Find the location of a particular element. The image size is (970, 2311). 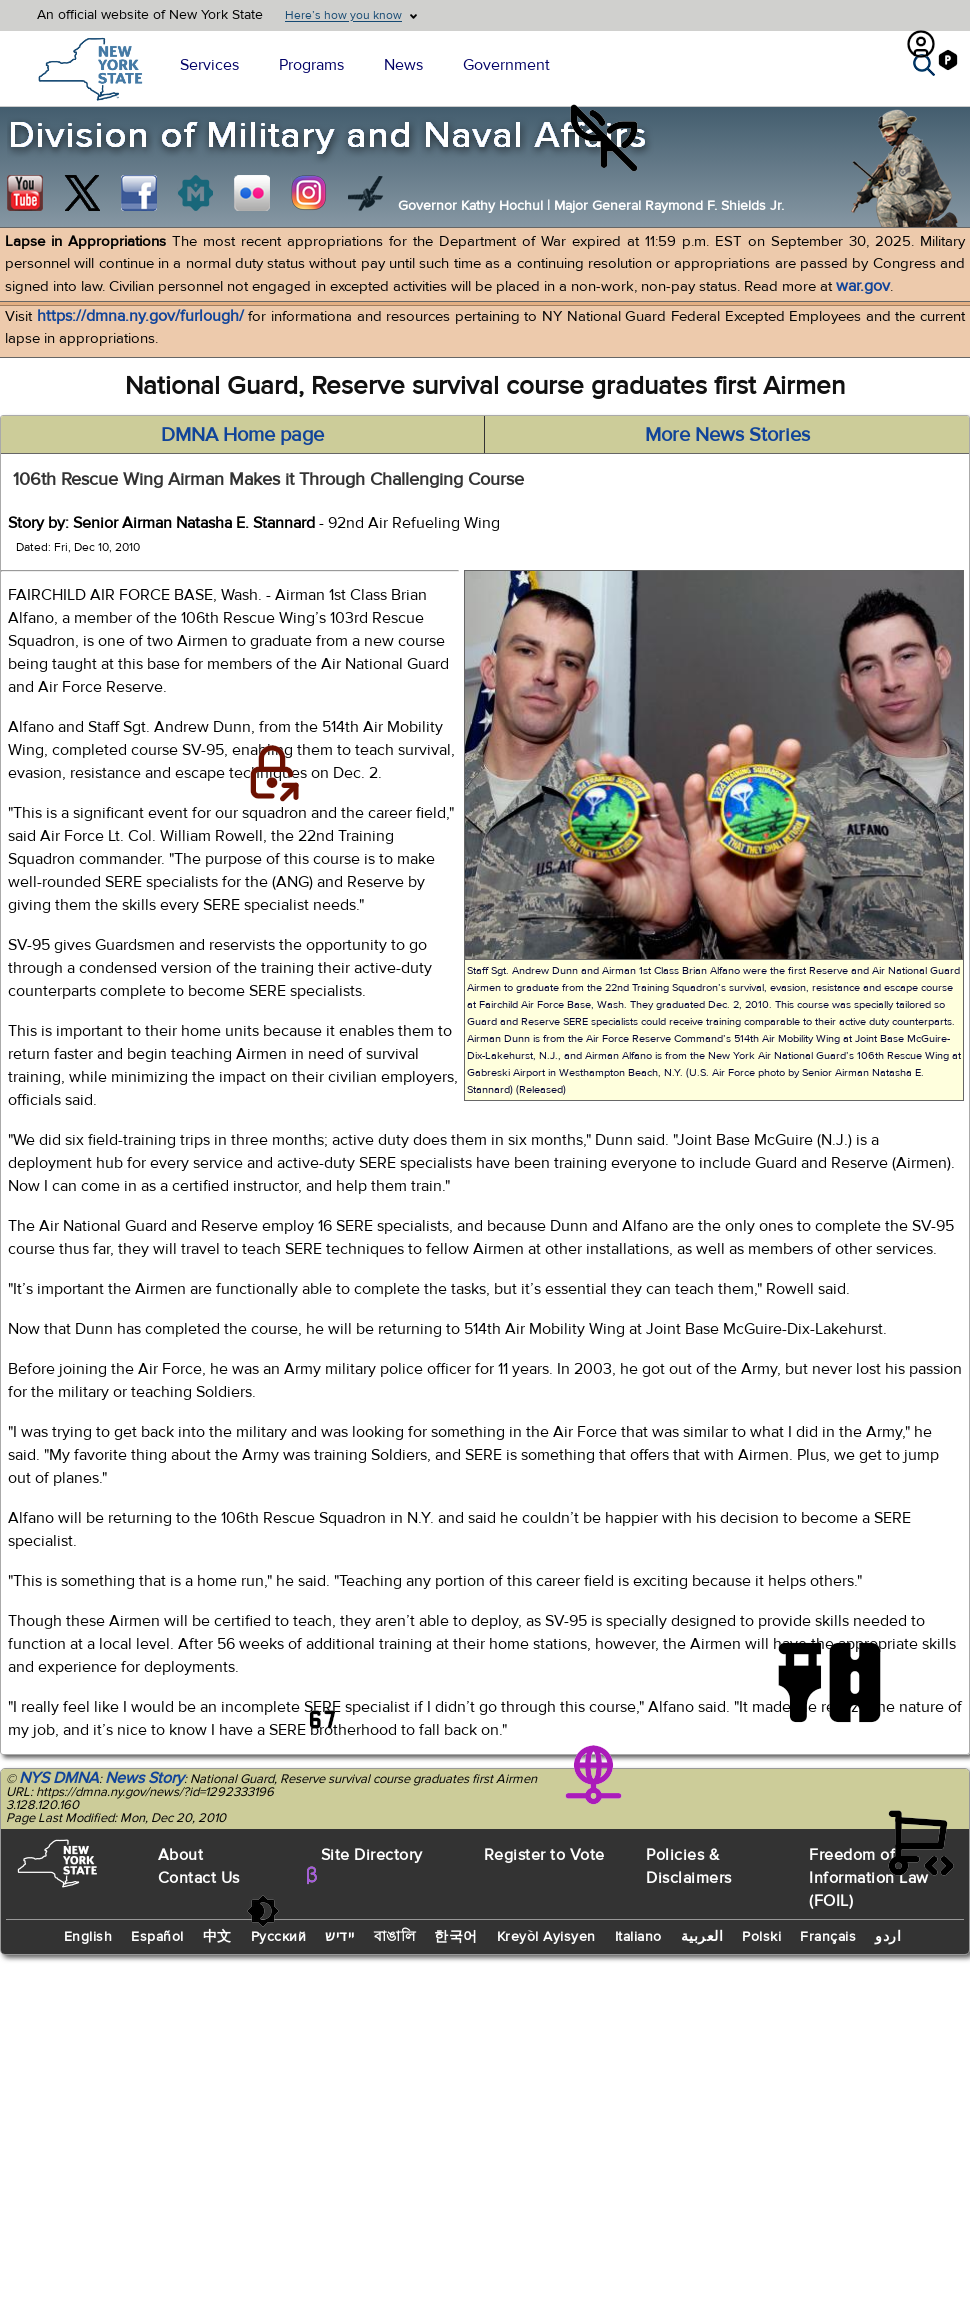

toggle dark mode or night theme is located at coordinates (263, 1911).